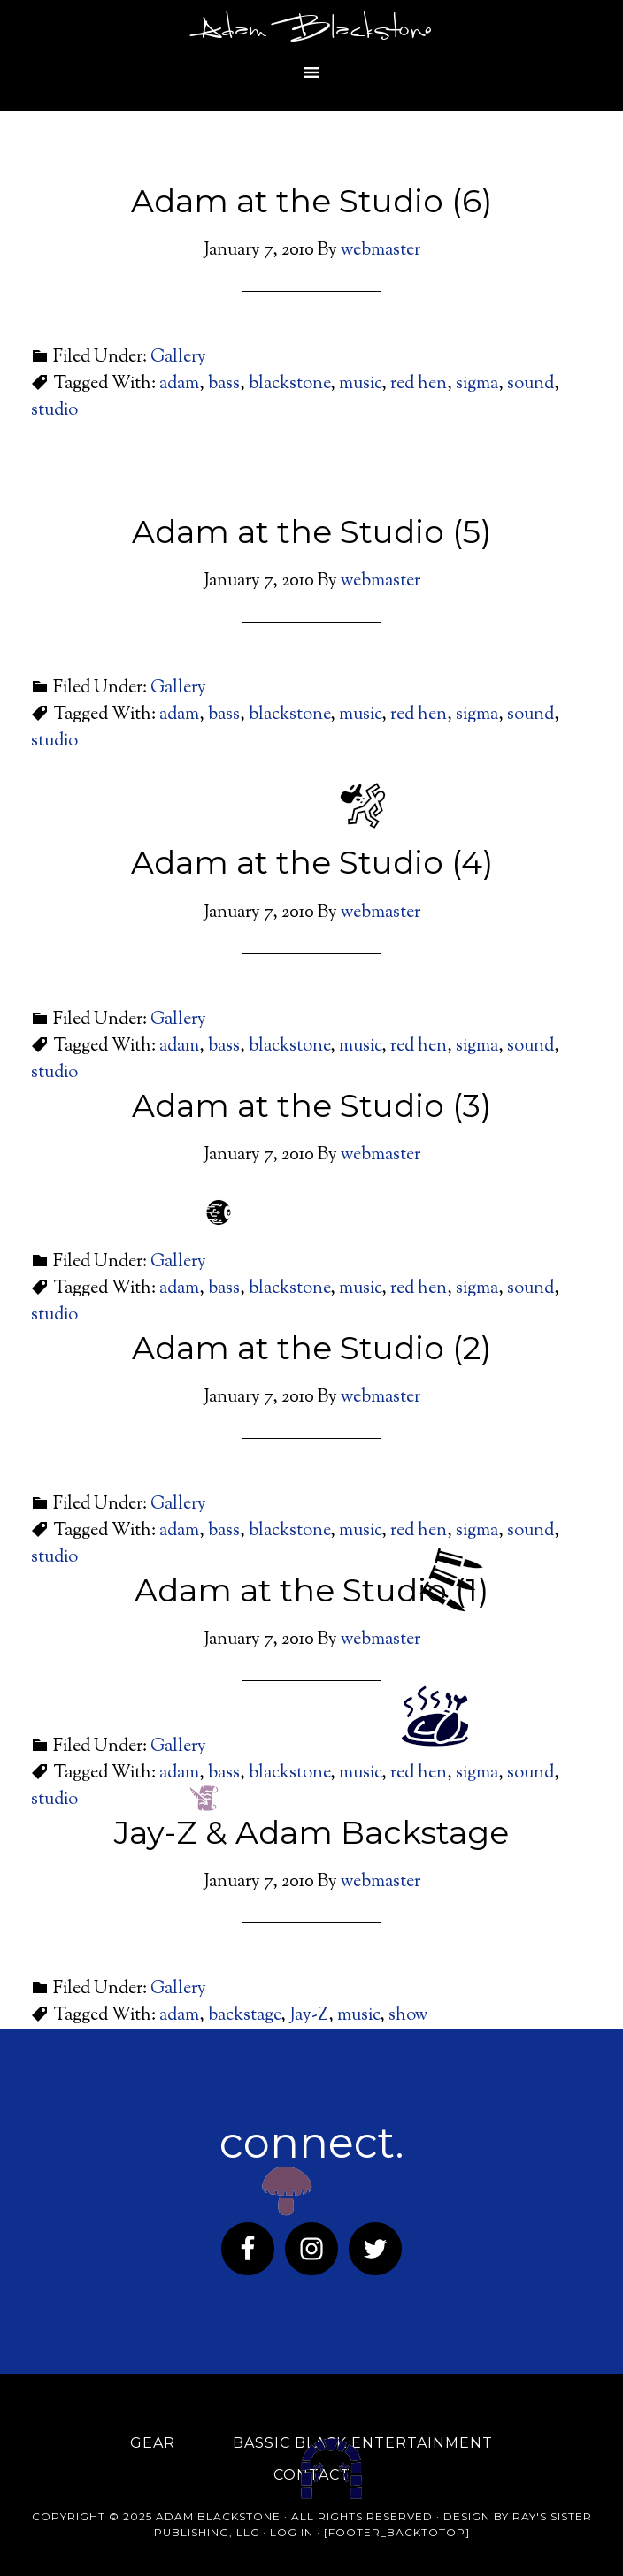  Describe the element at coordinates (219, 1212) in the screenshot. I see `access cybernetic or augmentation settings` at that location.